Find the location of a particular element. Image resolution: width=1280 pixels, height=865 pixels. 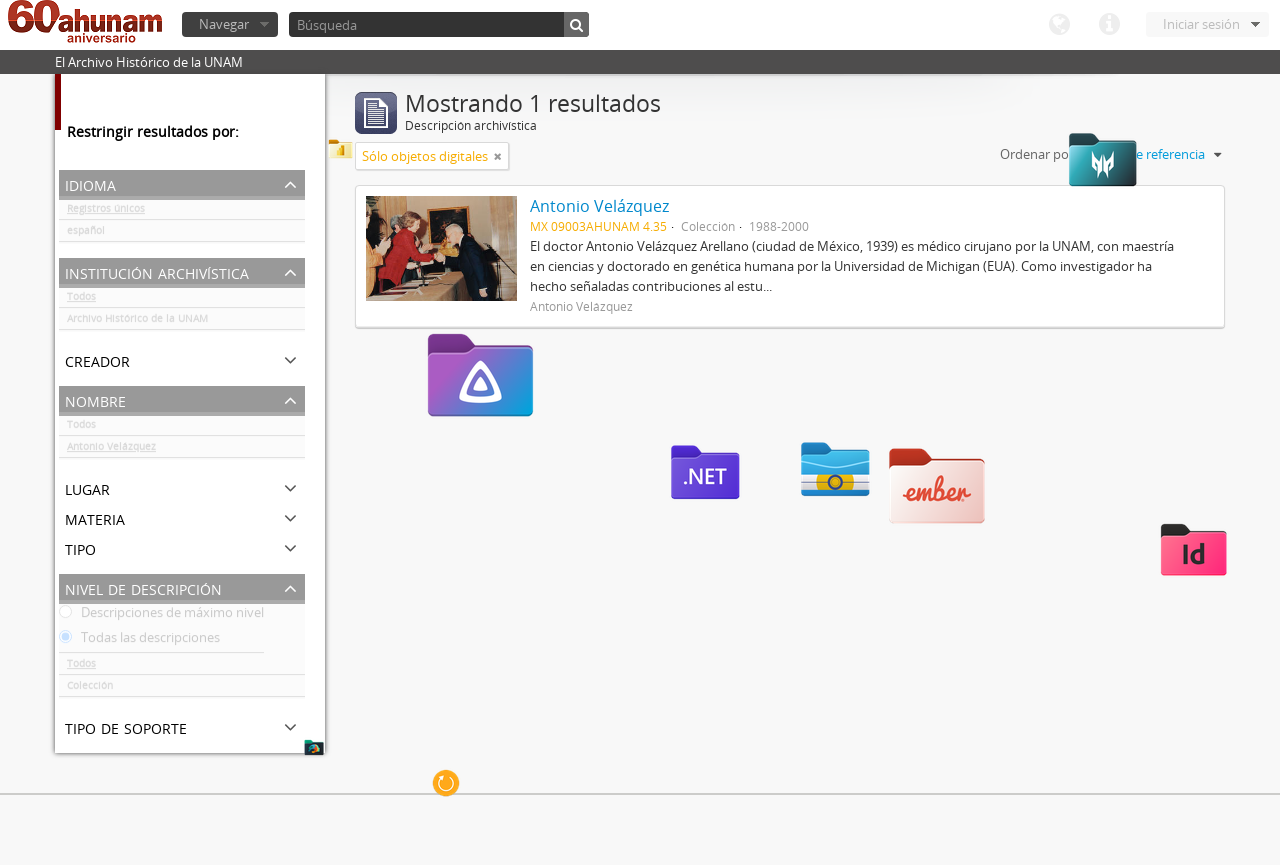

open acer predator game files folder is located at coordinates (1102, 161).